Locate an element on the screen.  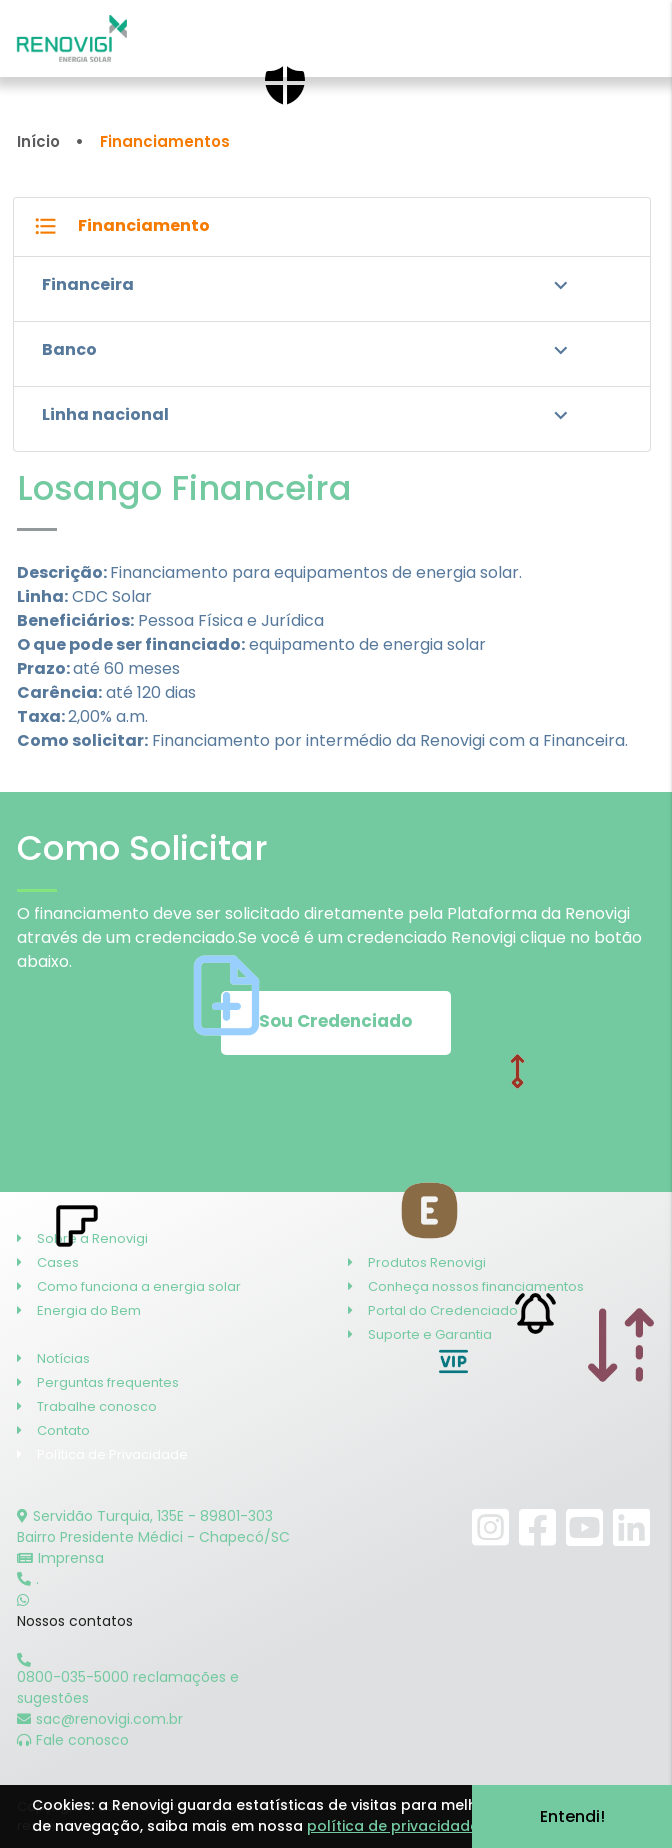
create a new file is located at coordinates (226, 995).